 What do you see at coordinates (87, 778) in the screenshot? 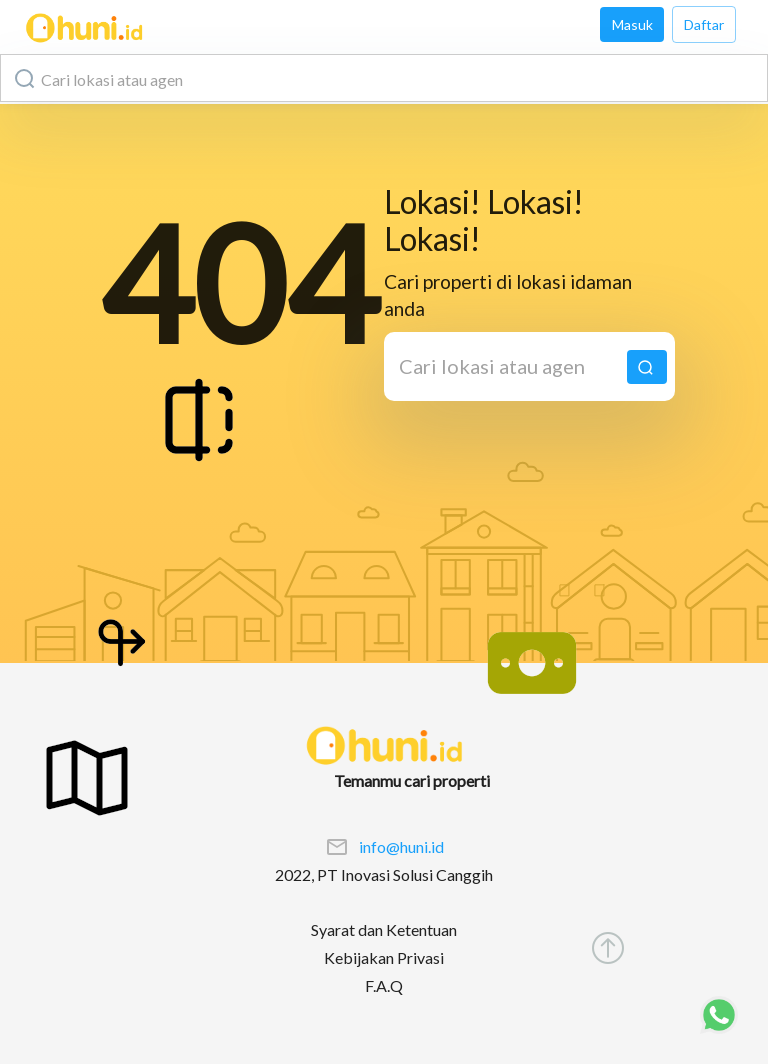
I see `open map view` at bounding box center [87, 778].